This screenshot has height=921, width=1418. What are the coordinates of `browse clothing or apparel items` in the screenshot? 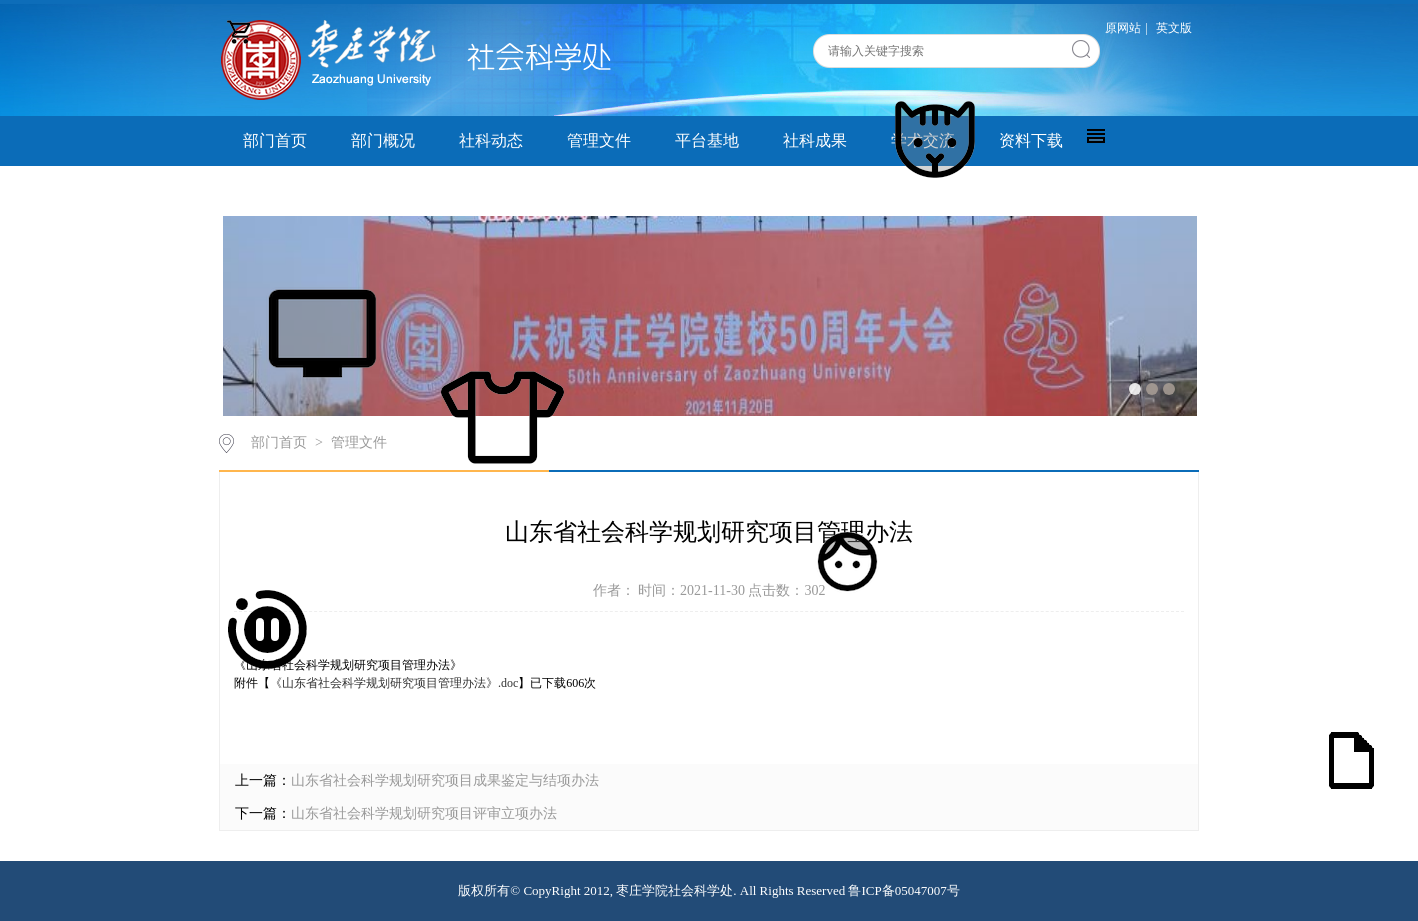 It's located at (502, 417).